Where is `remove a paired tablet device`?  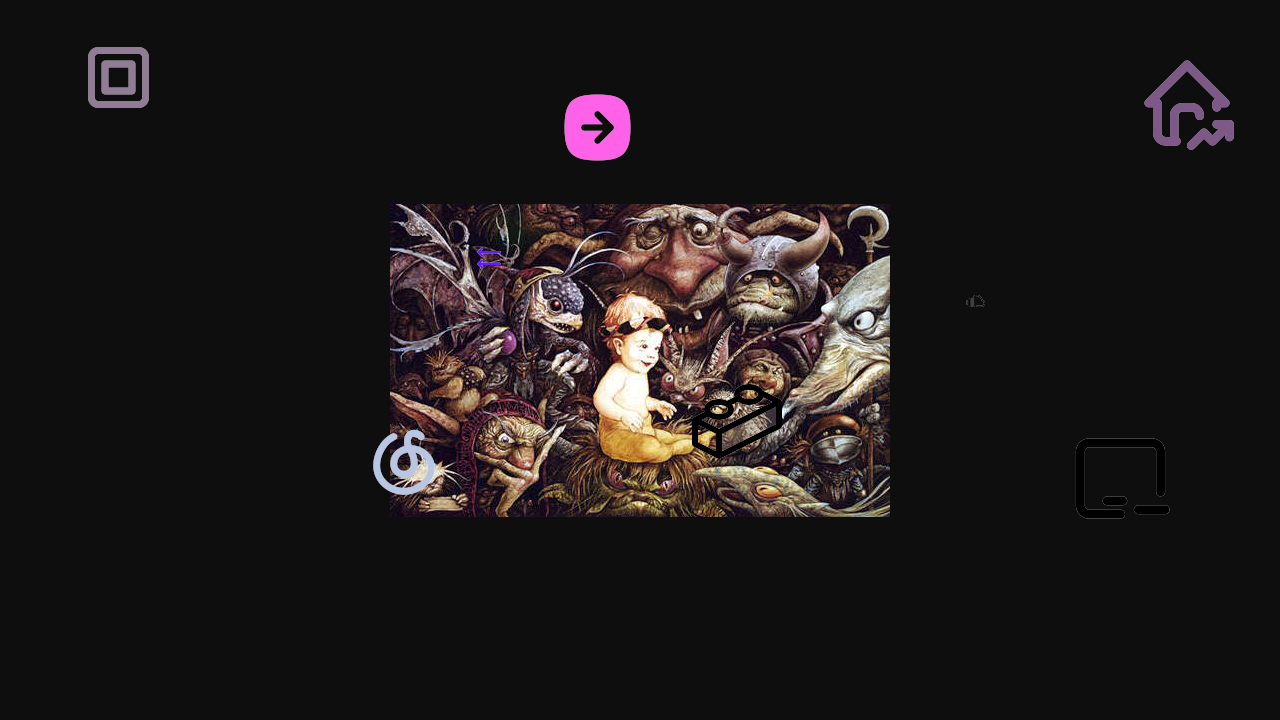
remove a paired tablet device is located at coordinates (1120, 478).